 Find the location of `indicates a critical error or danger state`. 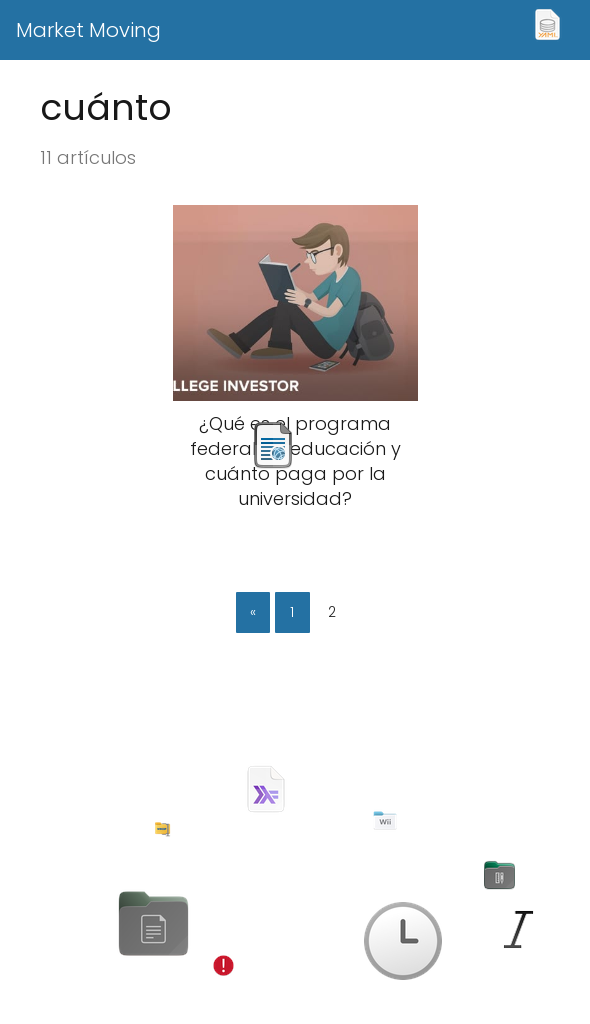

indicates a critical error or danger state is located at coordinates (223, 965).